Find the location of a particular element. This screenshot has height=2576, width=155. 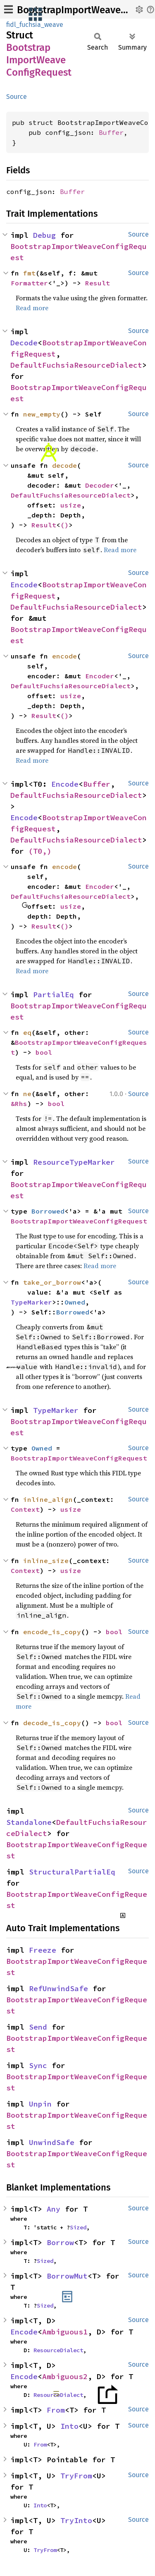

share content to another app or platform is located at coordinates (107, 2395).